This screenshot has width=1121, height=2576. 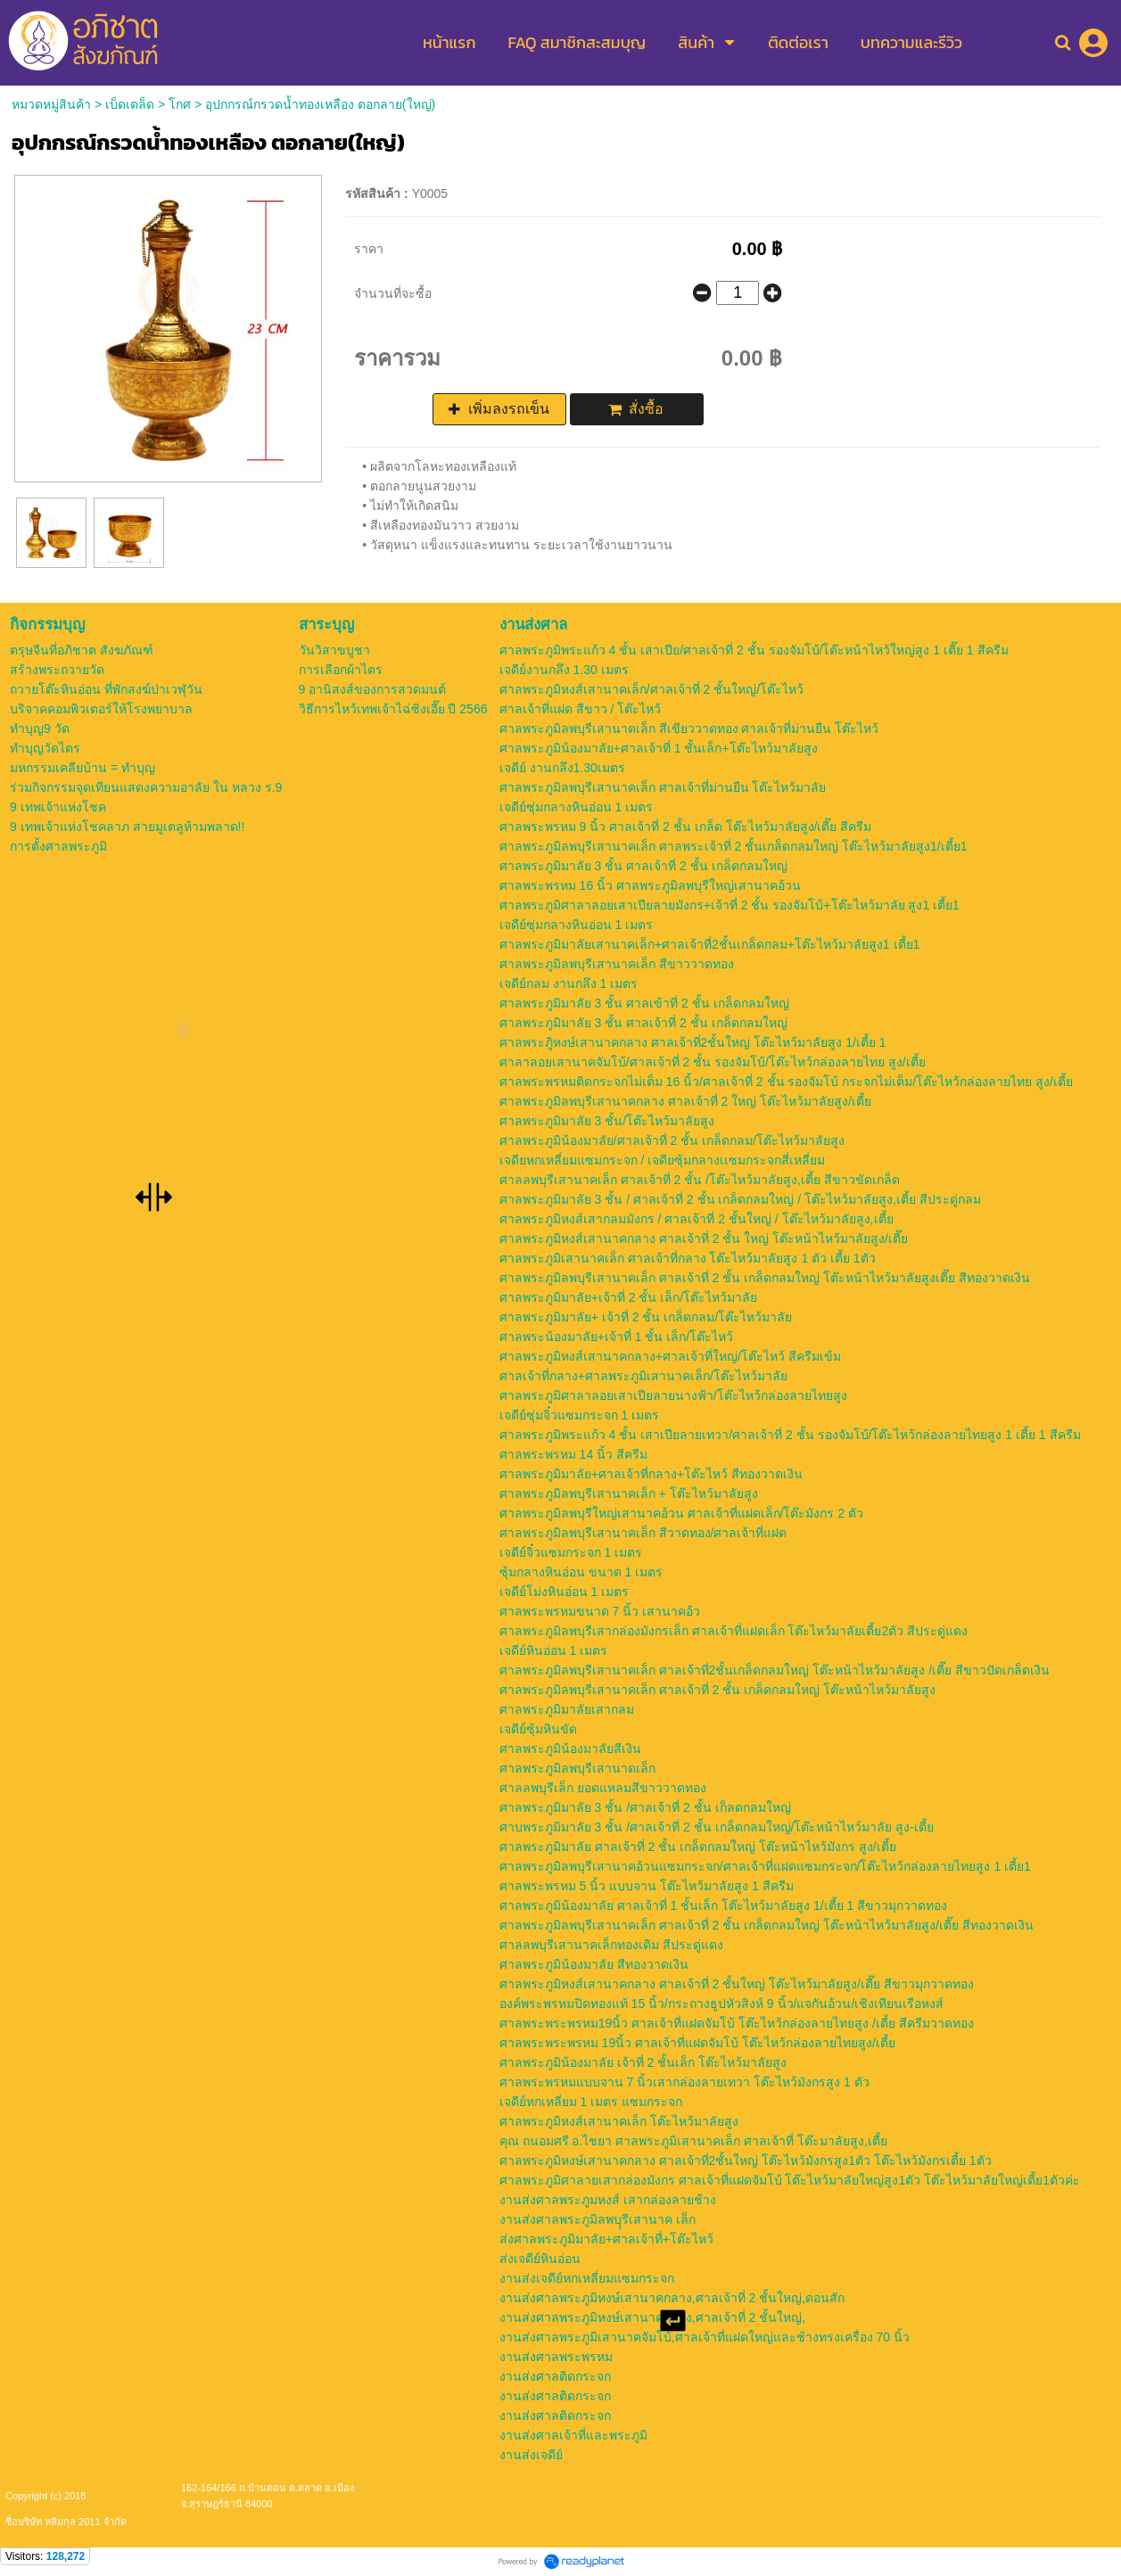 What do you see at coordinates (153, 1197) in the screenshot?
I see `split view horizontally` at bounding box center [153, 1197].